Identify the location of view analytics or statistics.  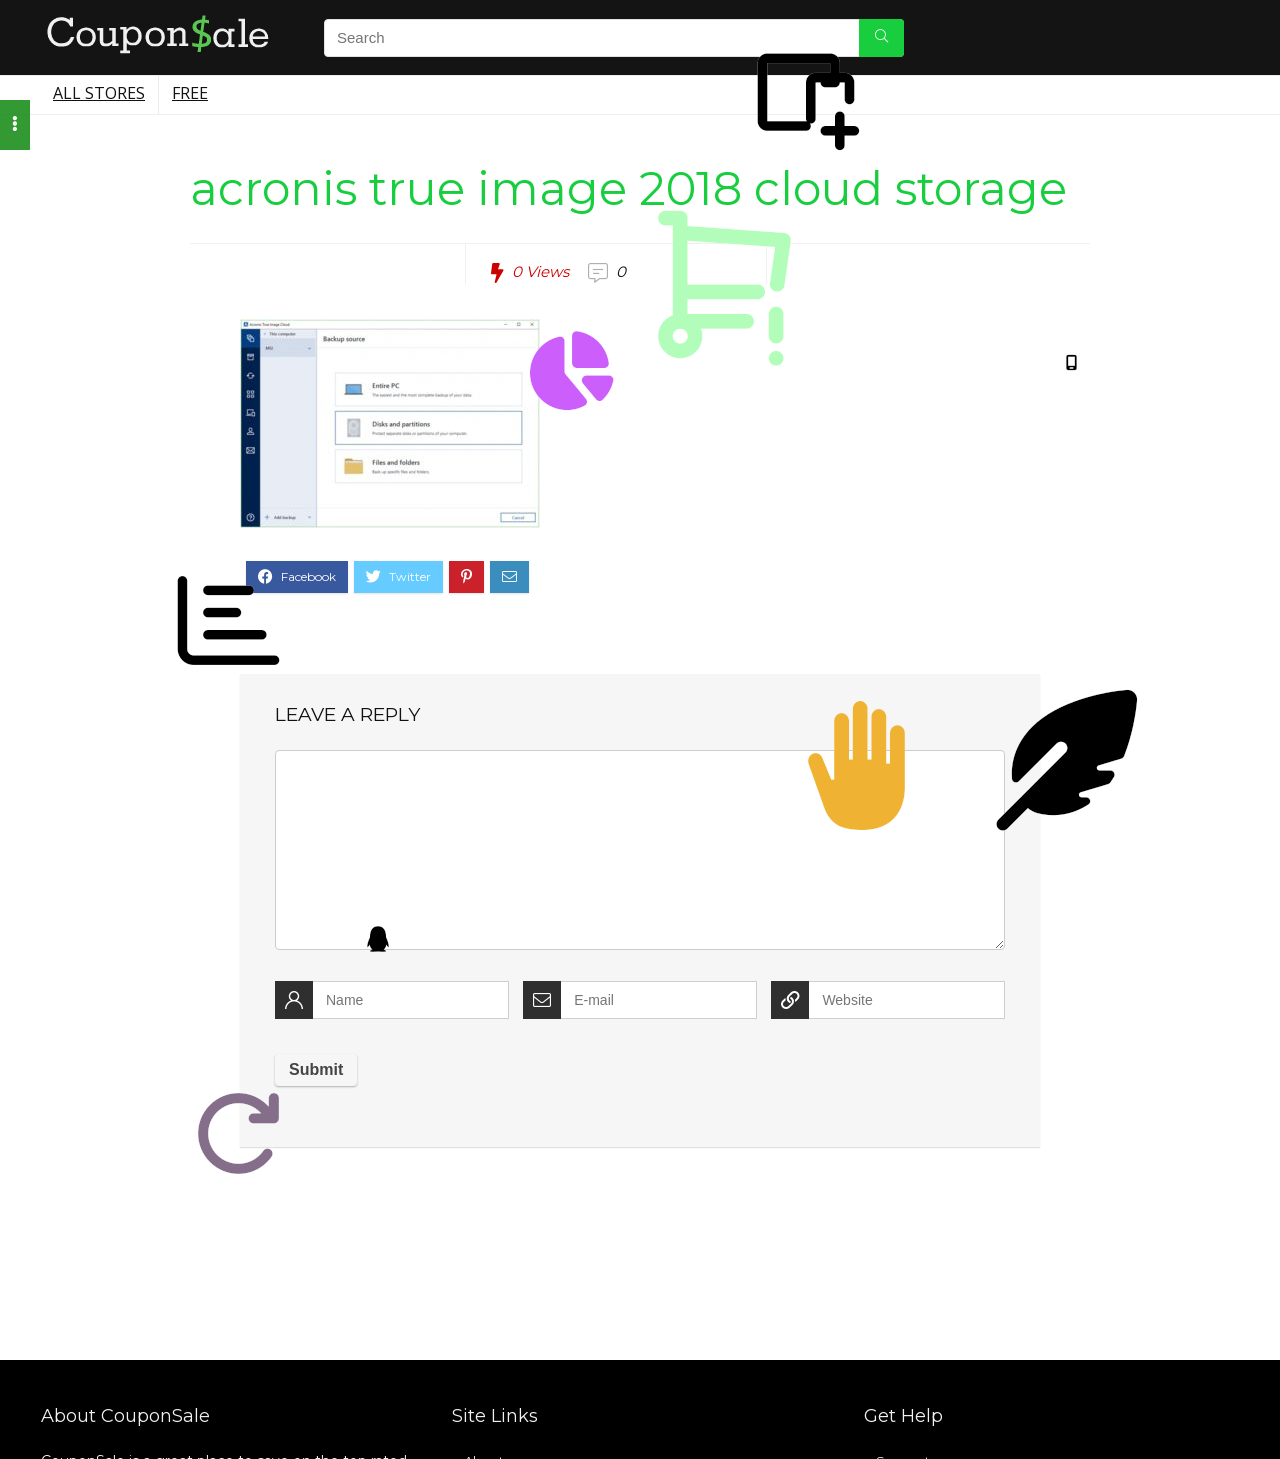
(228, 620).